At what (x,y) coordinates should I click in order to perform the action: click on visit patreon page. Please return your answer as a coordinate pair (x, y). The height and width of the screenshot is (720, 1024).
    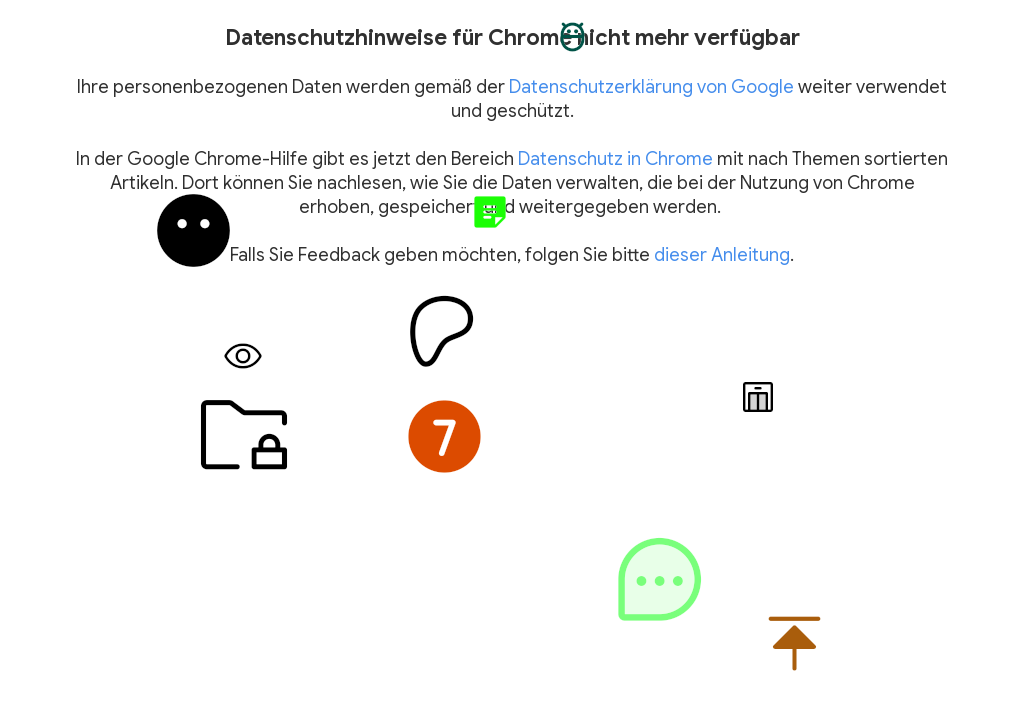
    Looking at the image, I should click on (439, 330).